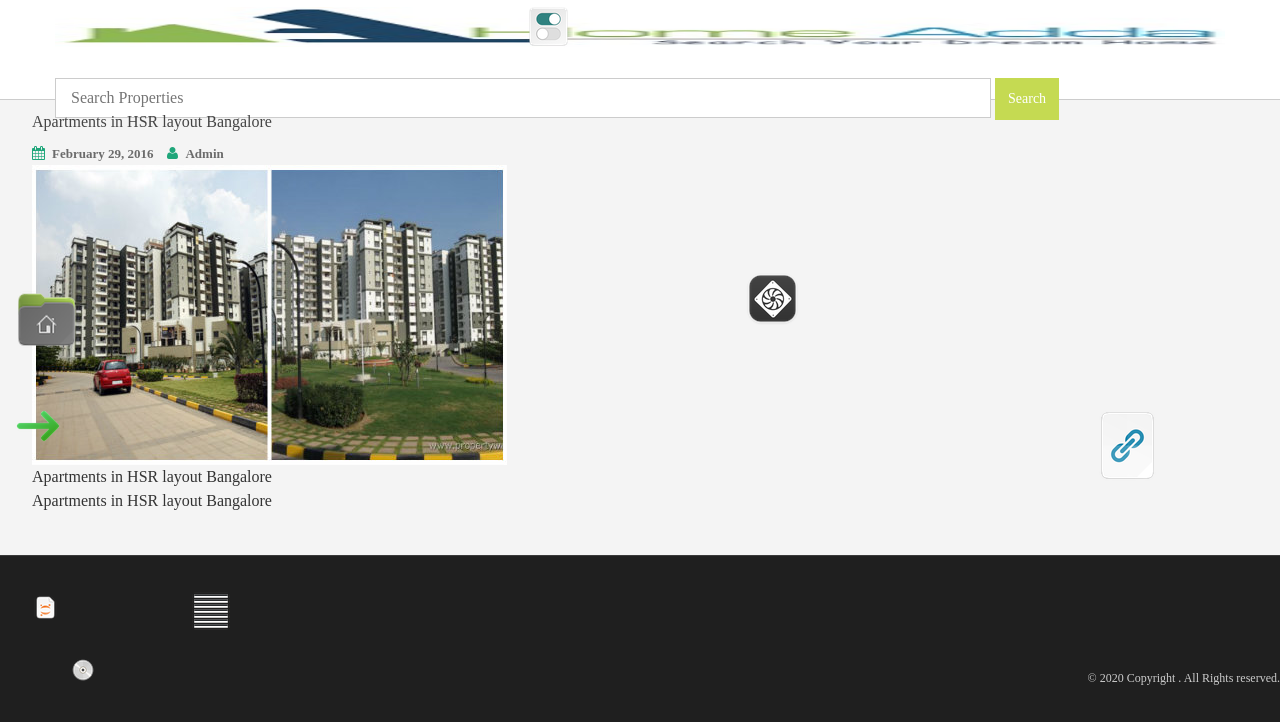  I want to click on justify text to fill the full width, so click(211, 611).